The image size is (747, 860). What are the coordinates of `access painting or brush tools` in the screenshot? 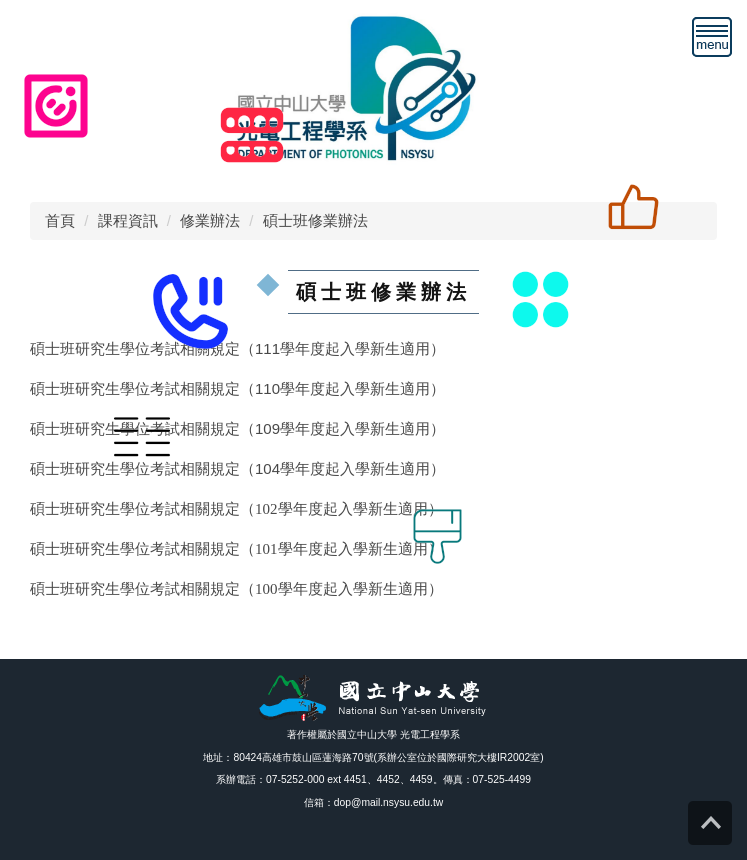 It's located at (437, 535).